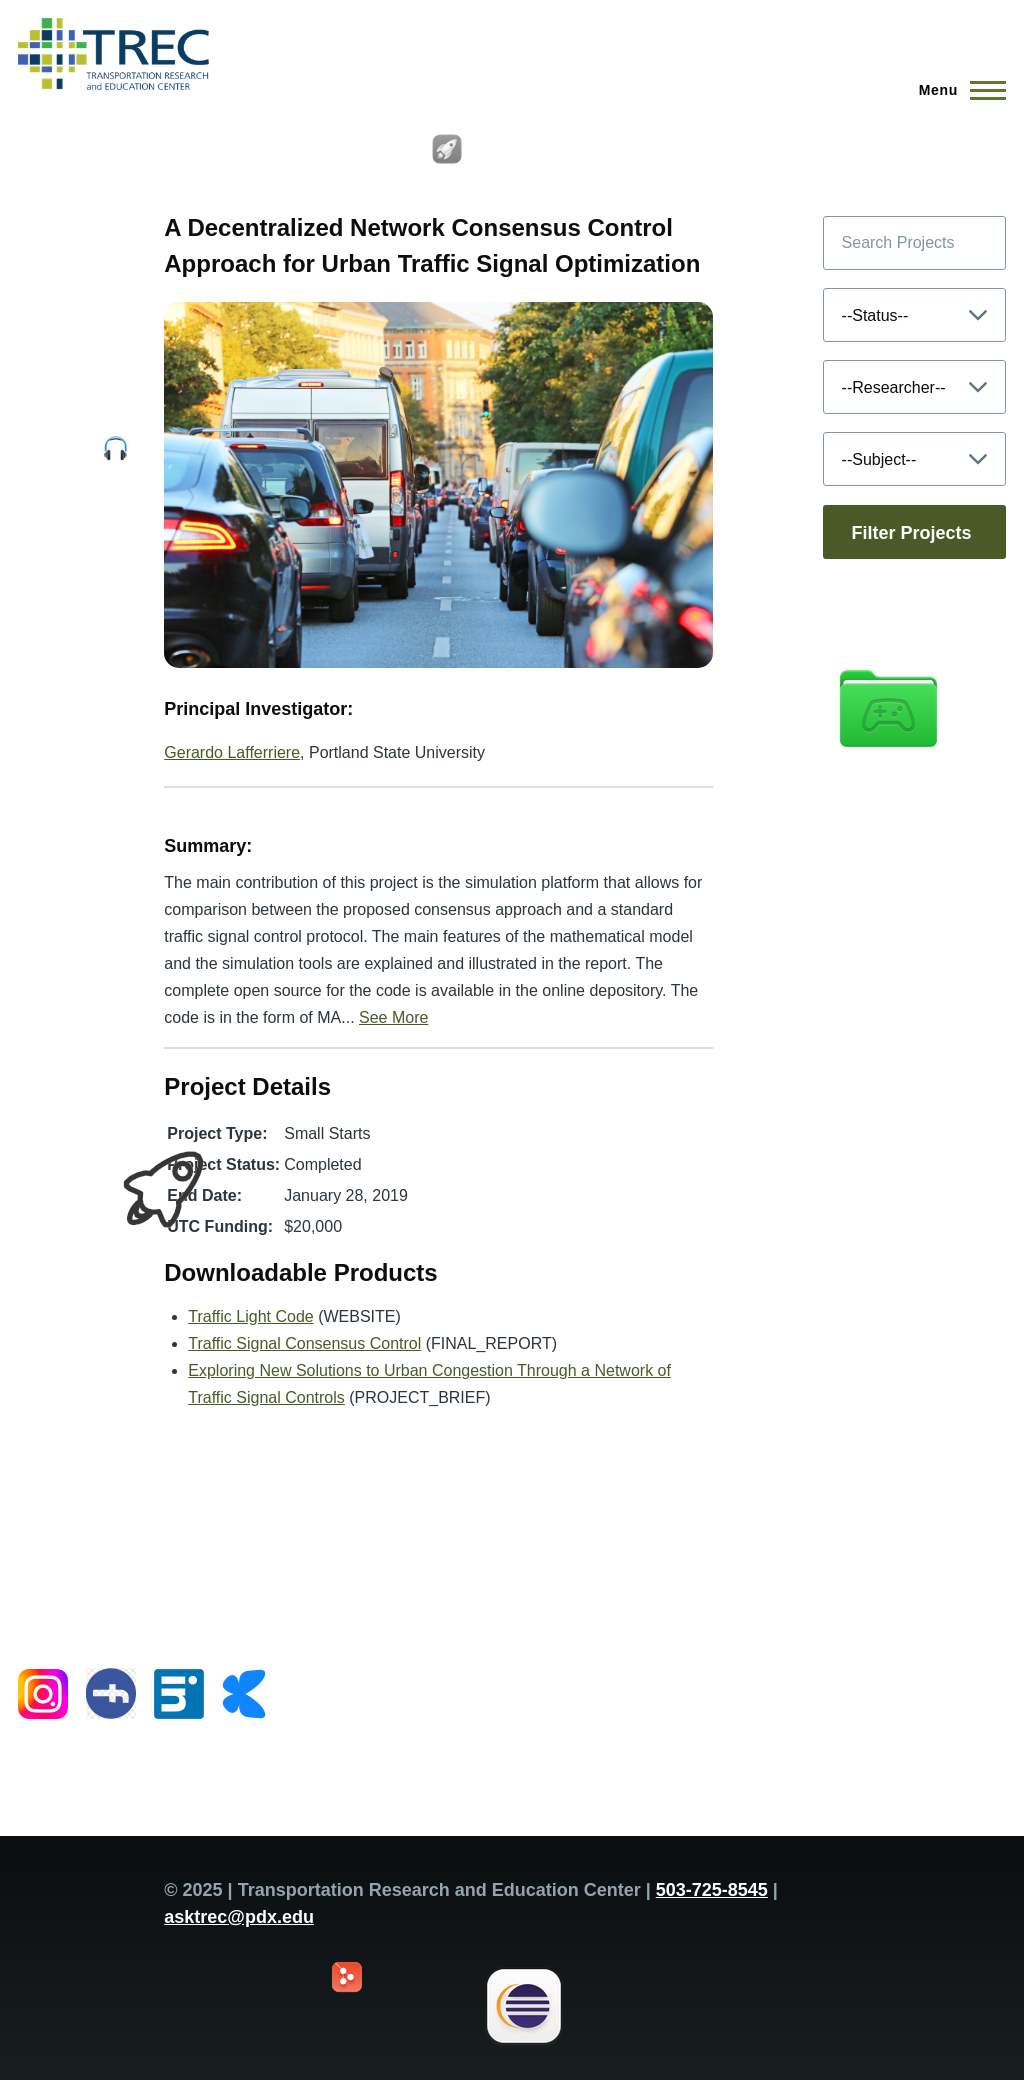  Describe the element at coordinates (163, 1189) in the screenshot. I see `launch applications or open app drawer` at that location.